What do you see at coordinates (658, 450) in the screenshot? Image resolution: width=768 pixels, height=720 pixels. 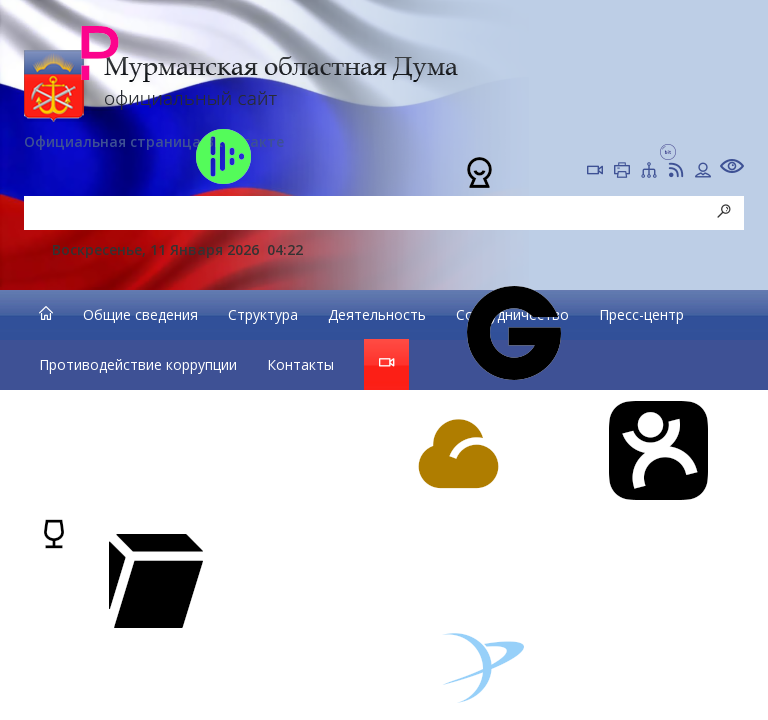 I see `open the Dianping app` at bounding box center [658, 450].